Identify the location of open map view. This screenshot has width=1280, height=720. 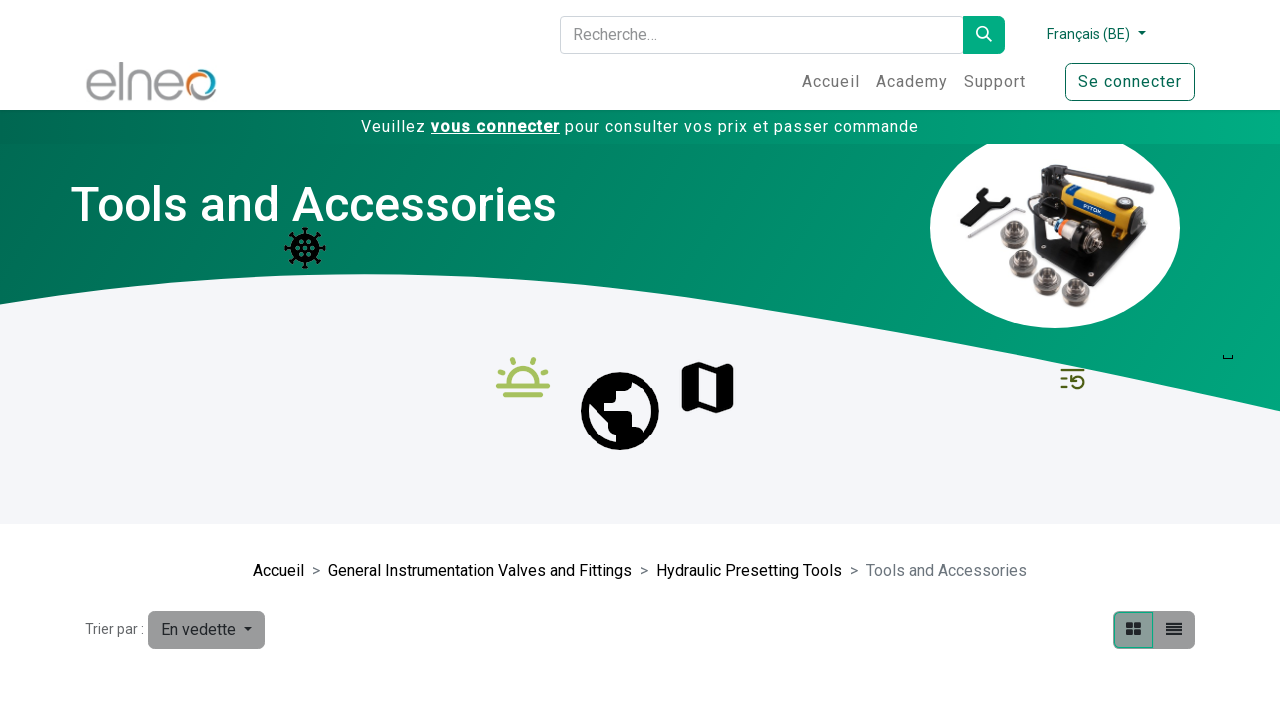
(707, 387).